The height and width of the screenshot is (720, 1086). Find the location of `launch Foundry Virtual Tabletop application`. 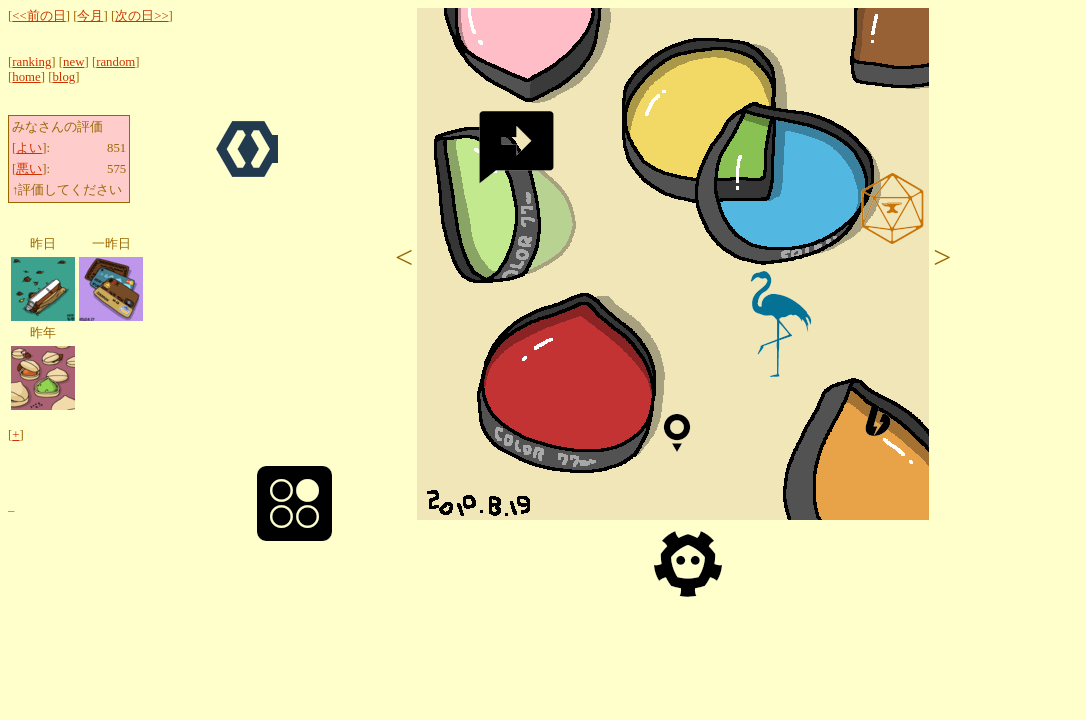

launch Foundry Virtual Tabletop application is located at coordinates (892, 208).